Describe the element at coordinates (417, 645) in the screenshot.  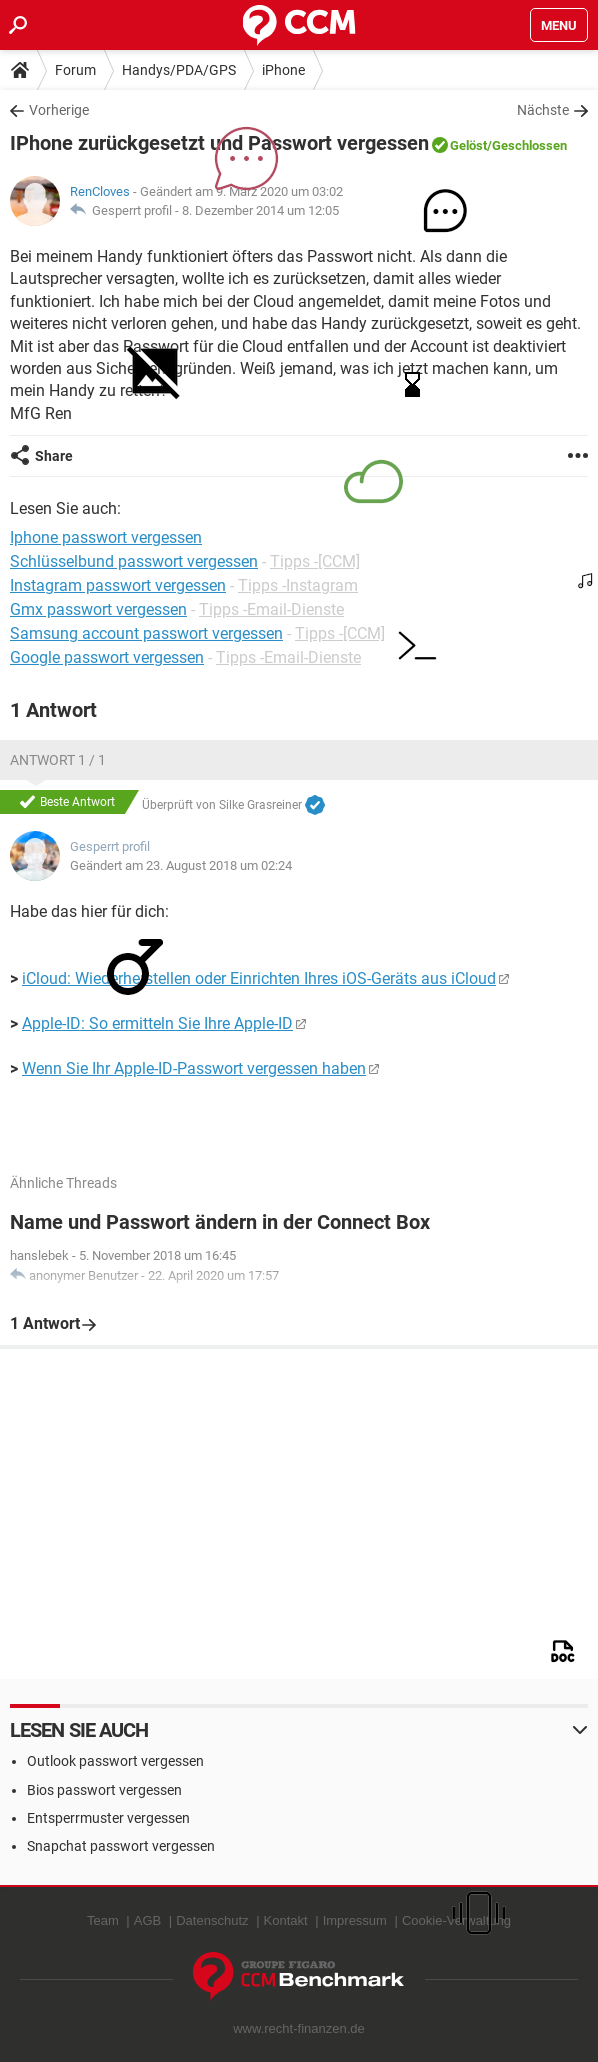
I see `open the command line terminal` at that location.